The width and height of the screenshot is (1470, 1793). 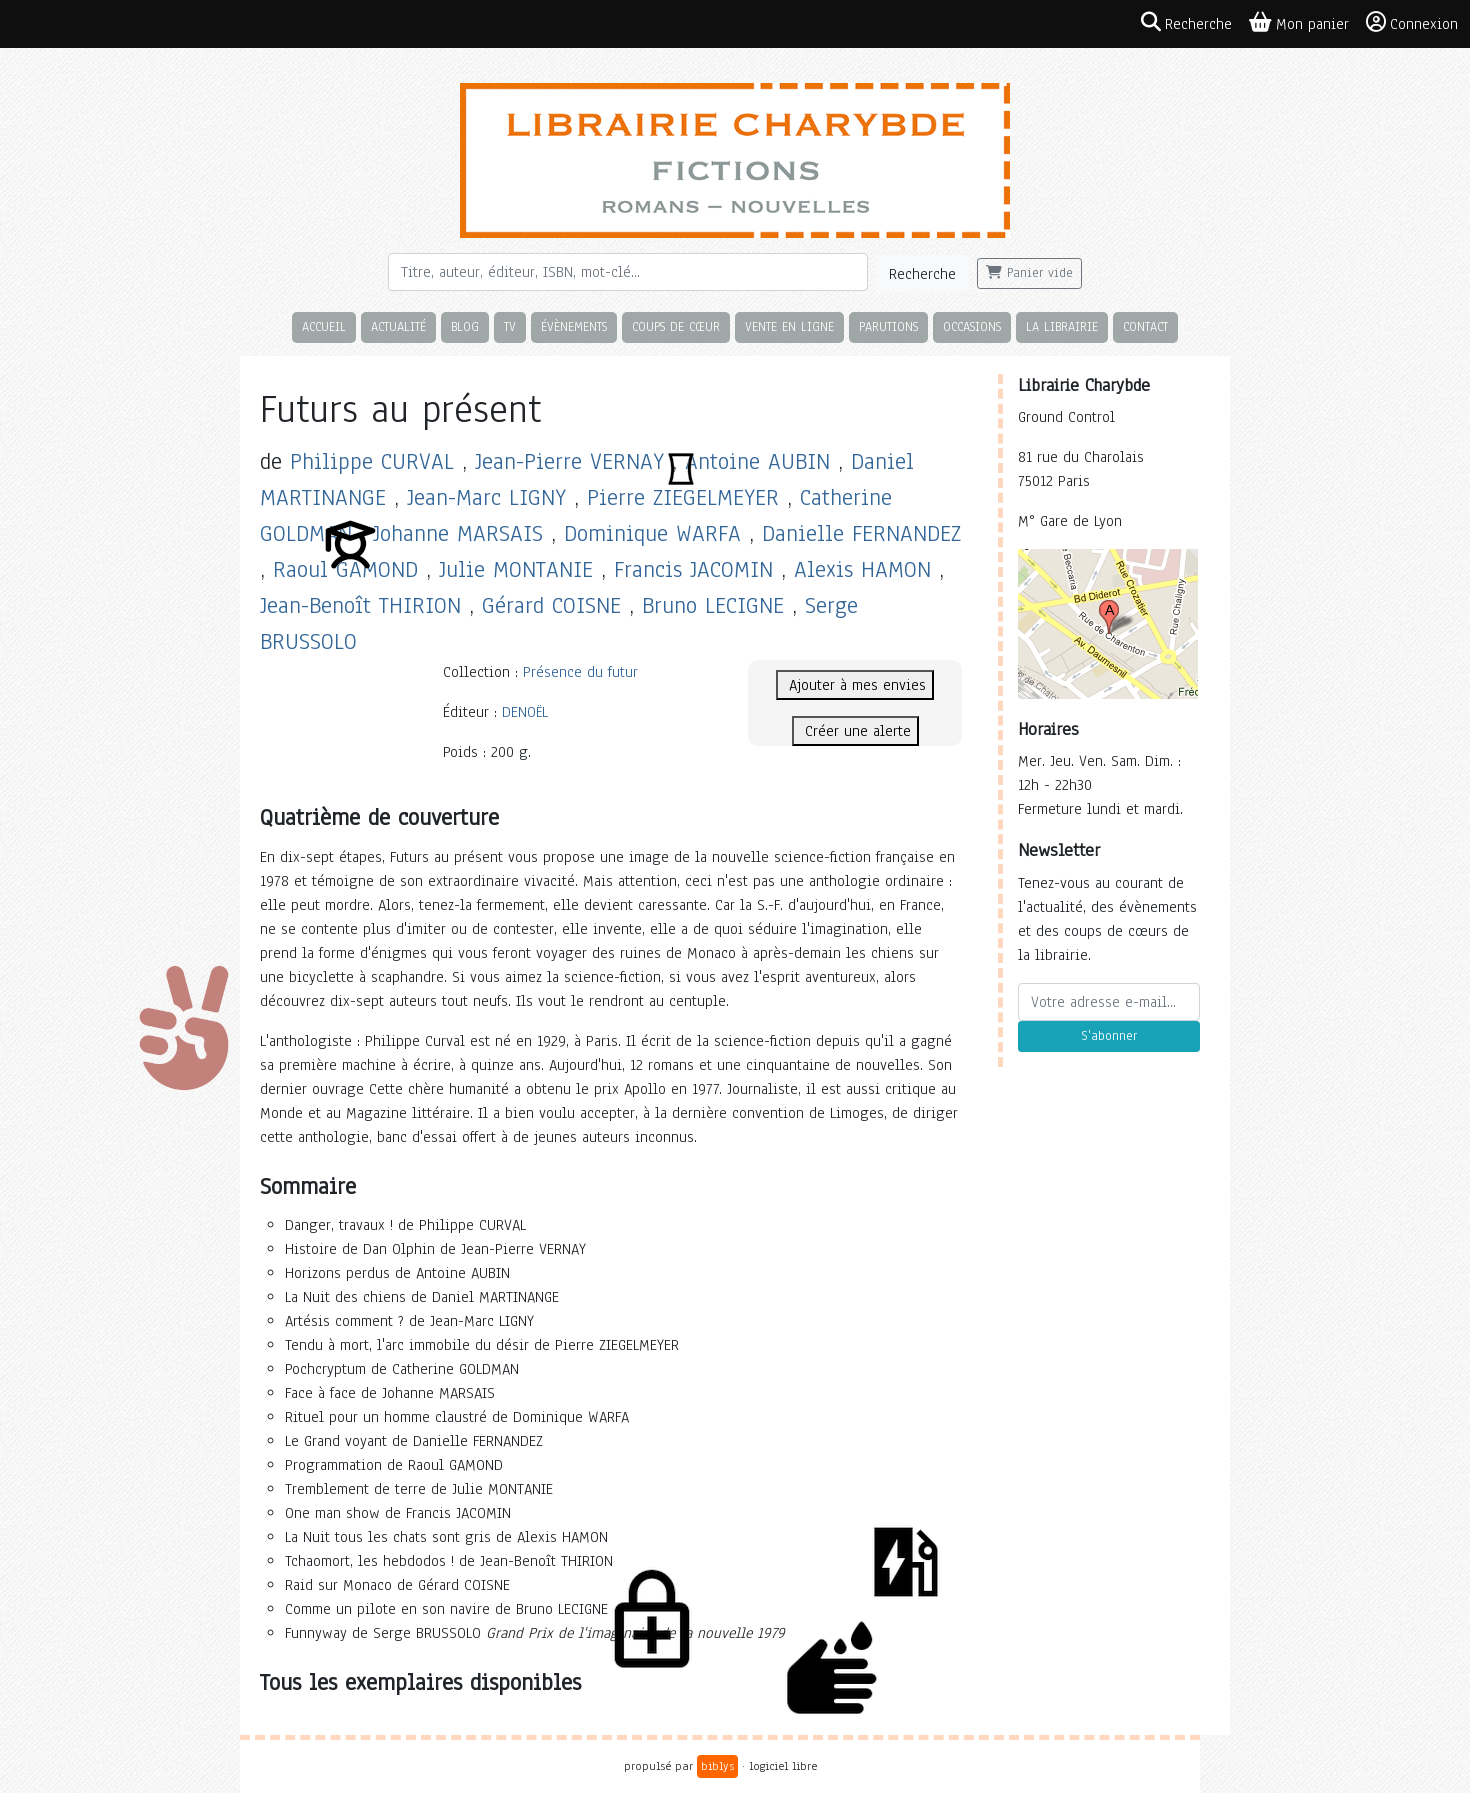 What do you see at coordinates (681, 469) in the screenshot?
I see `switch to vertical panorama mode` at bounding box center [681, 469].